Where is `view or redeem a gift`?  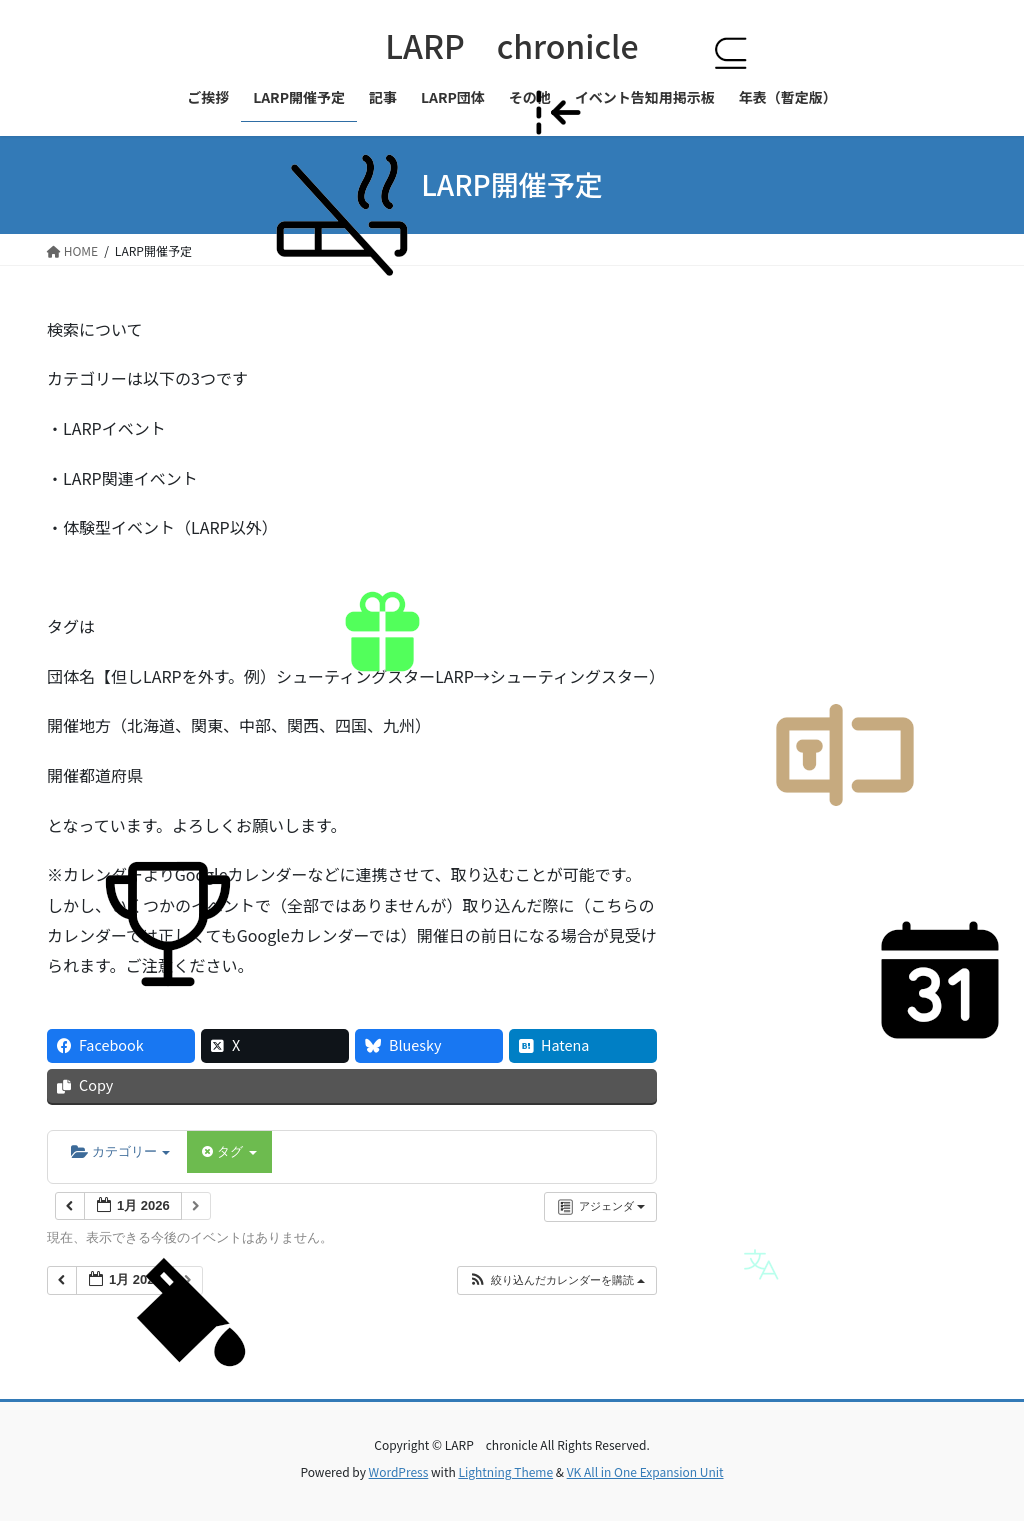 view or redeem a gift is located at coordinates (382, 631).